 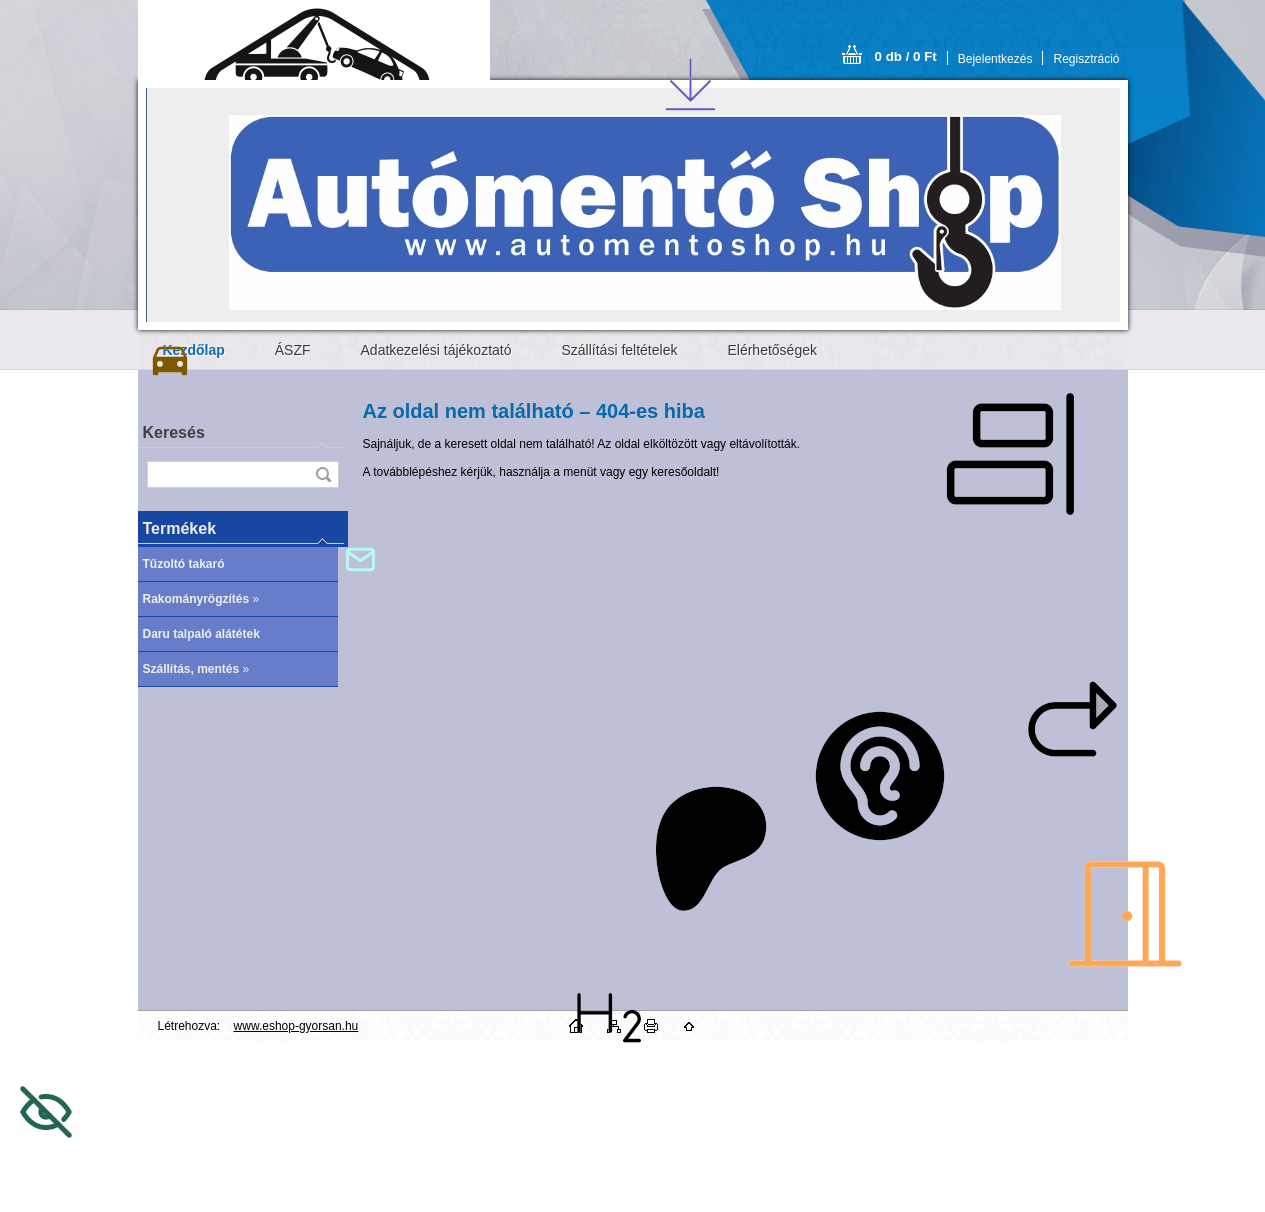 I want to click on link to patreon creator page, so click(x=706, y=846).